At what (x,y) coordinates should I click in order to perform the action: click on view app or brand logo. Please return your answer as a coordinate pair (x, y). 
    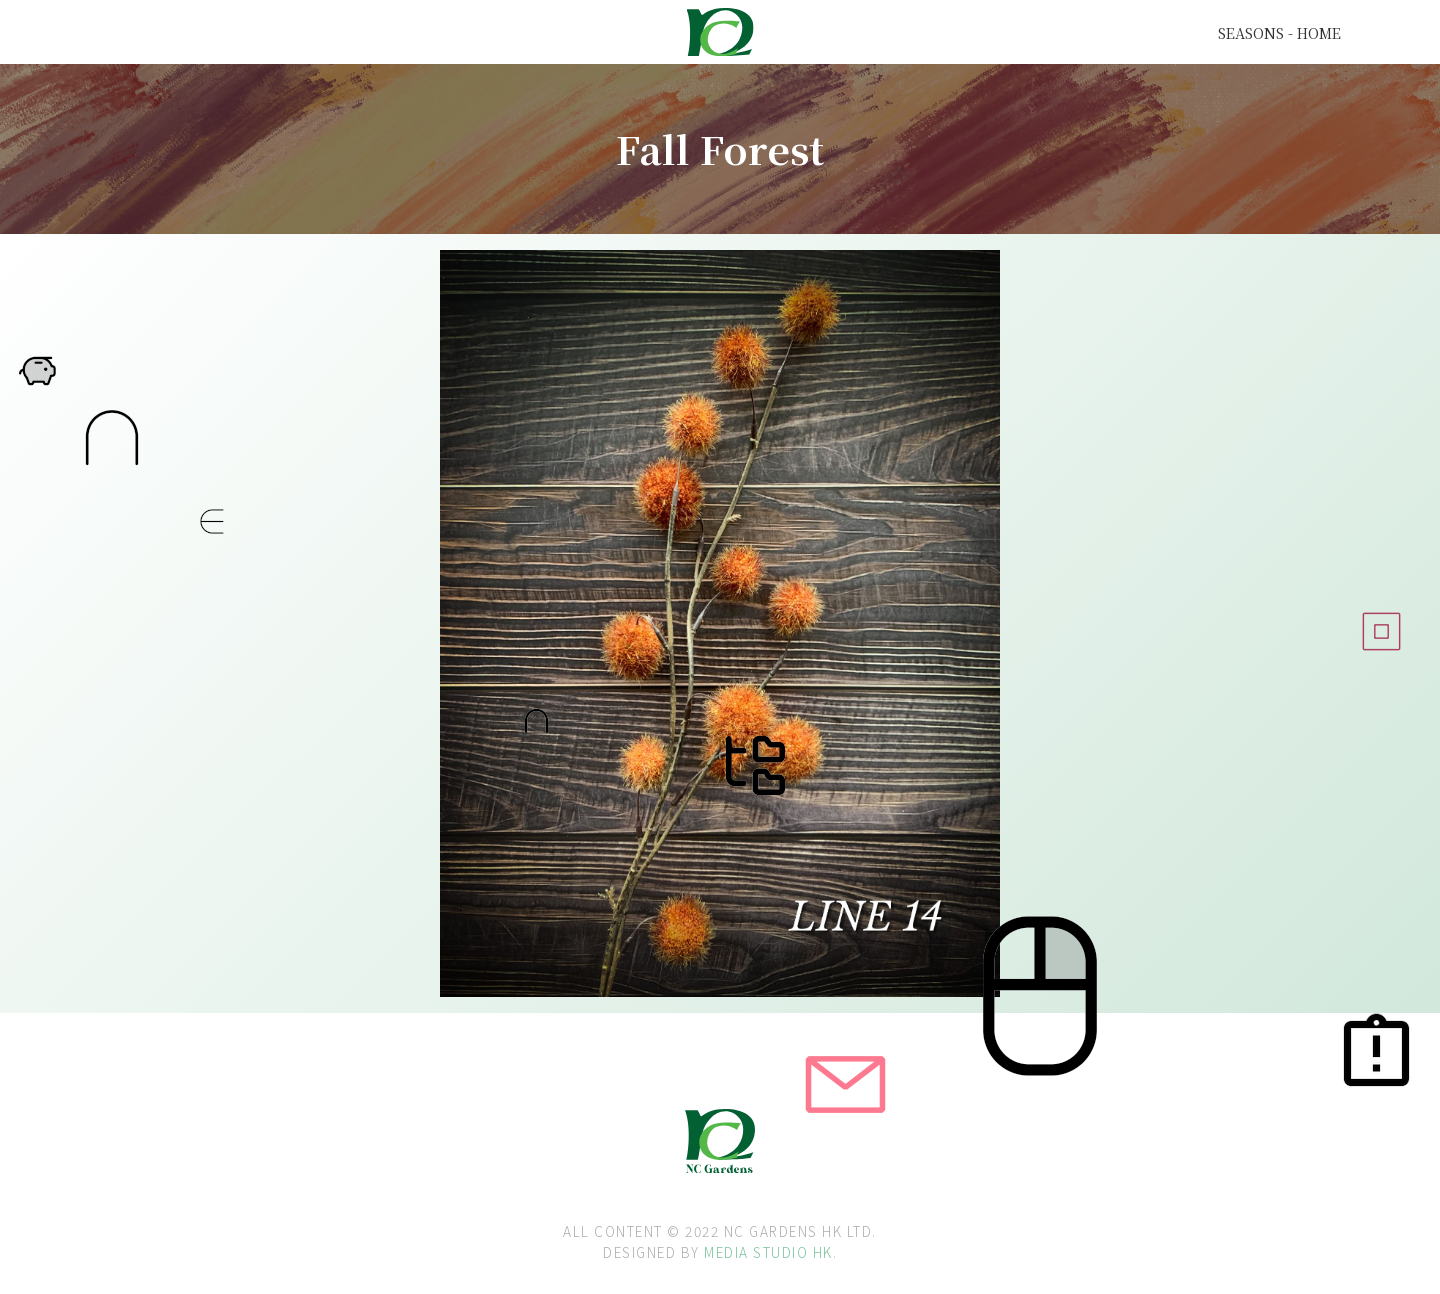
    Looking at the image, I should click on (1381, 631).